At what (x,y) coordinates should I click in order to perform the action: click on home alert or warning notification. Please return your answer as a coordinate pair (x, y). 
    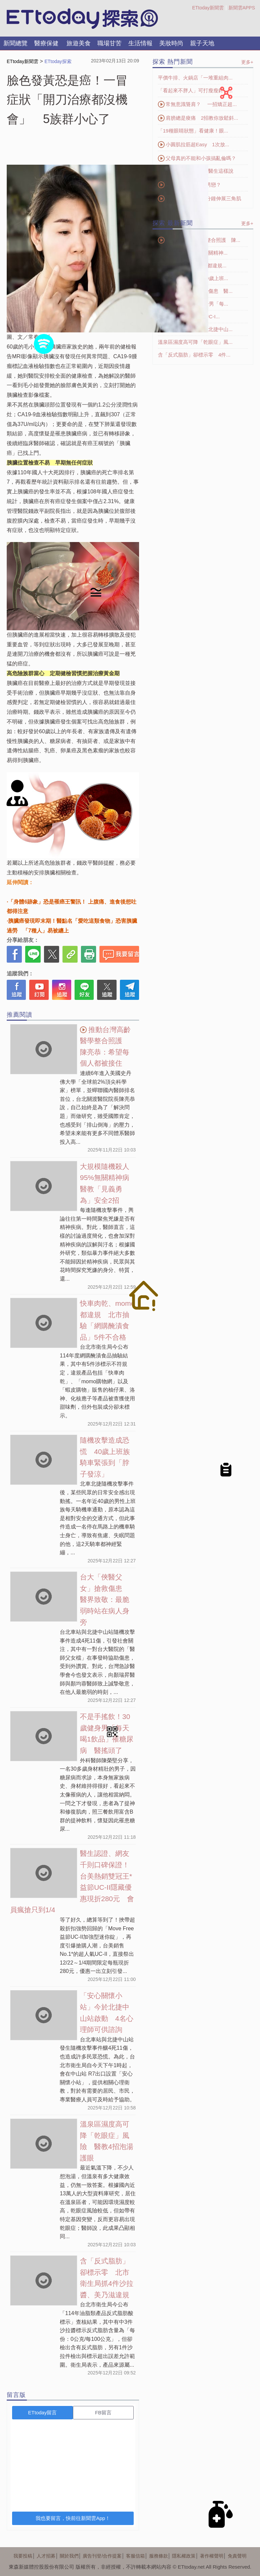
    Looking at the image, I should click on (143, 1295).